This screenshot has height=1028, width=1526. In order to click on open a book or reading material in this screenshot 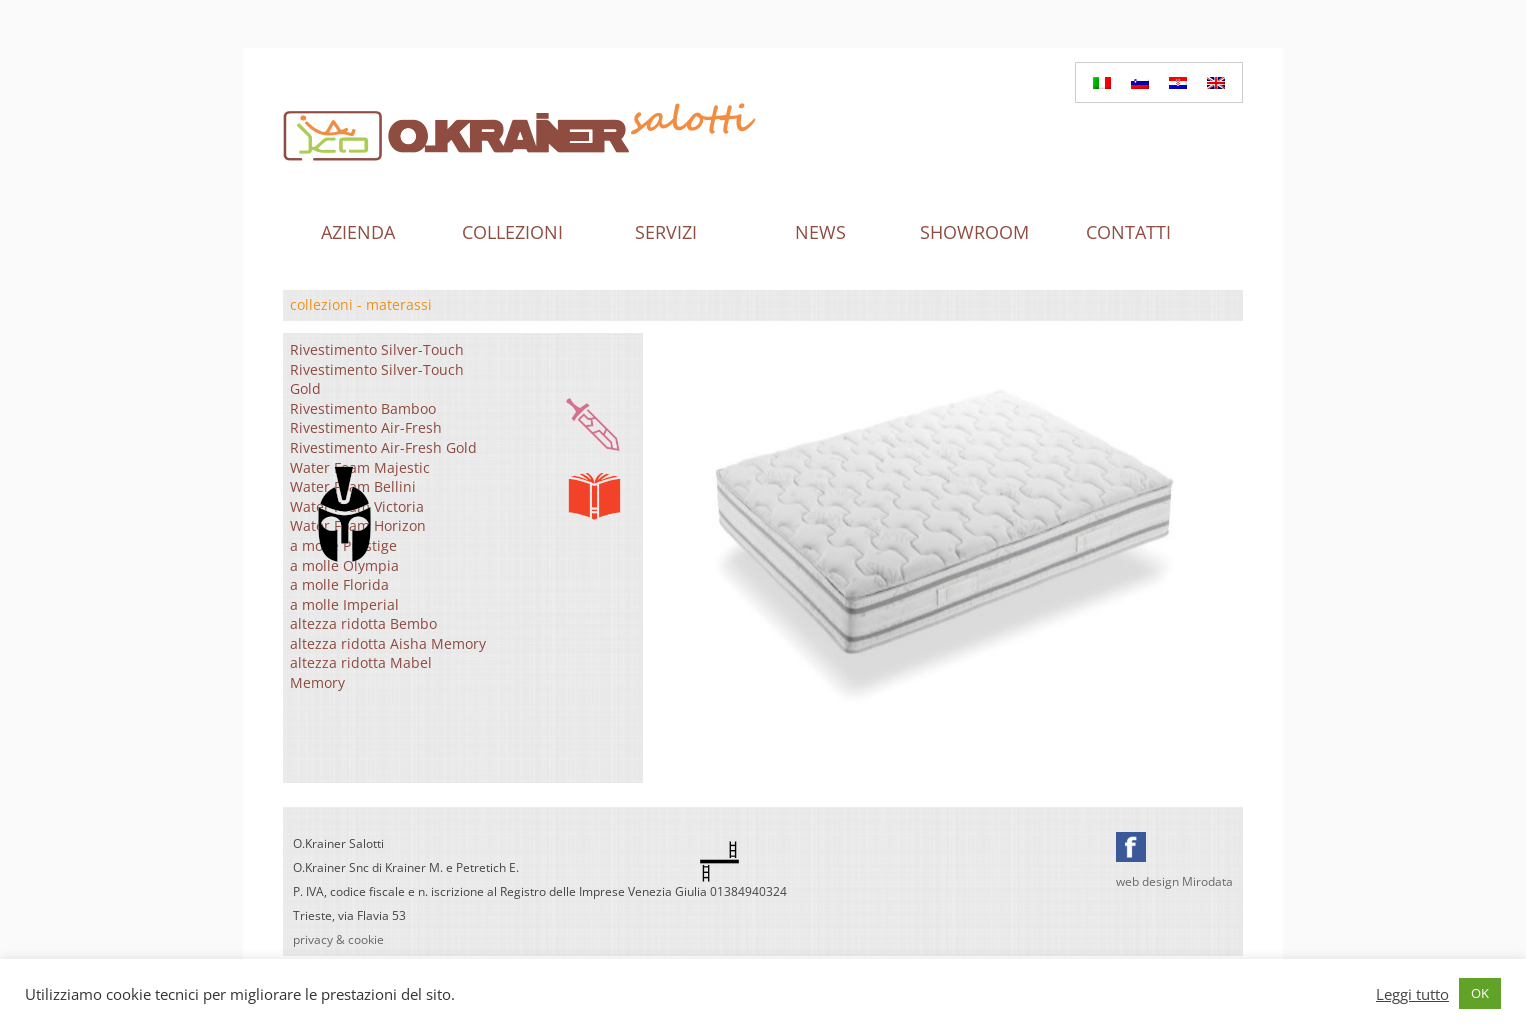, I will do `click(594, 497)`.